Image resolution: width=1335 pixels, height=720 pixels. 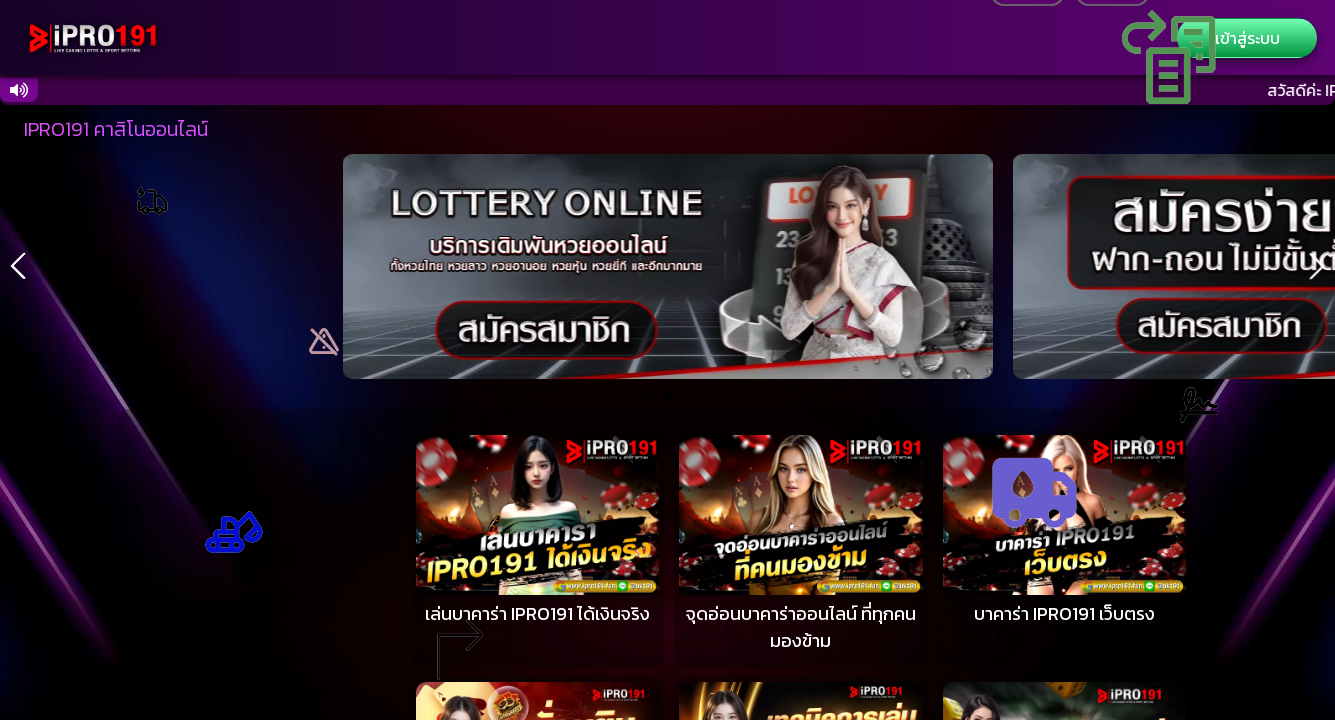 What do you see at coordinates (324, 342) in the screenshot?
I see `dismiss or disable warning notifications` at bounding box center [324, 342].